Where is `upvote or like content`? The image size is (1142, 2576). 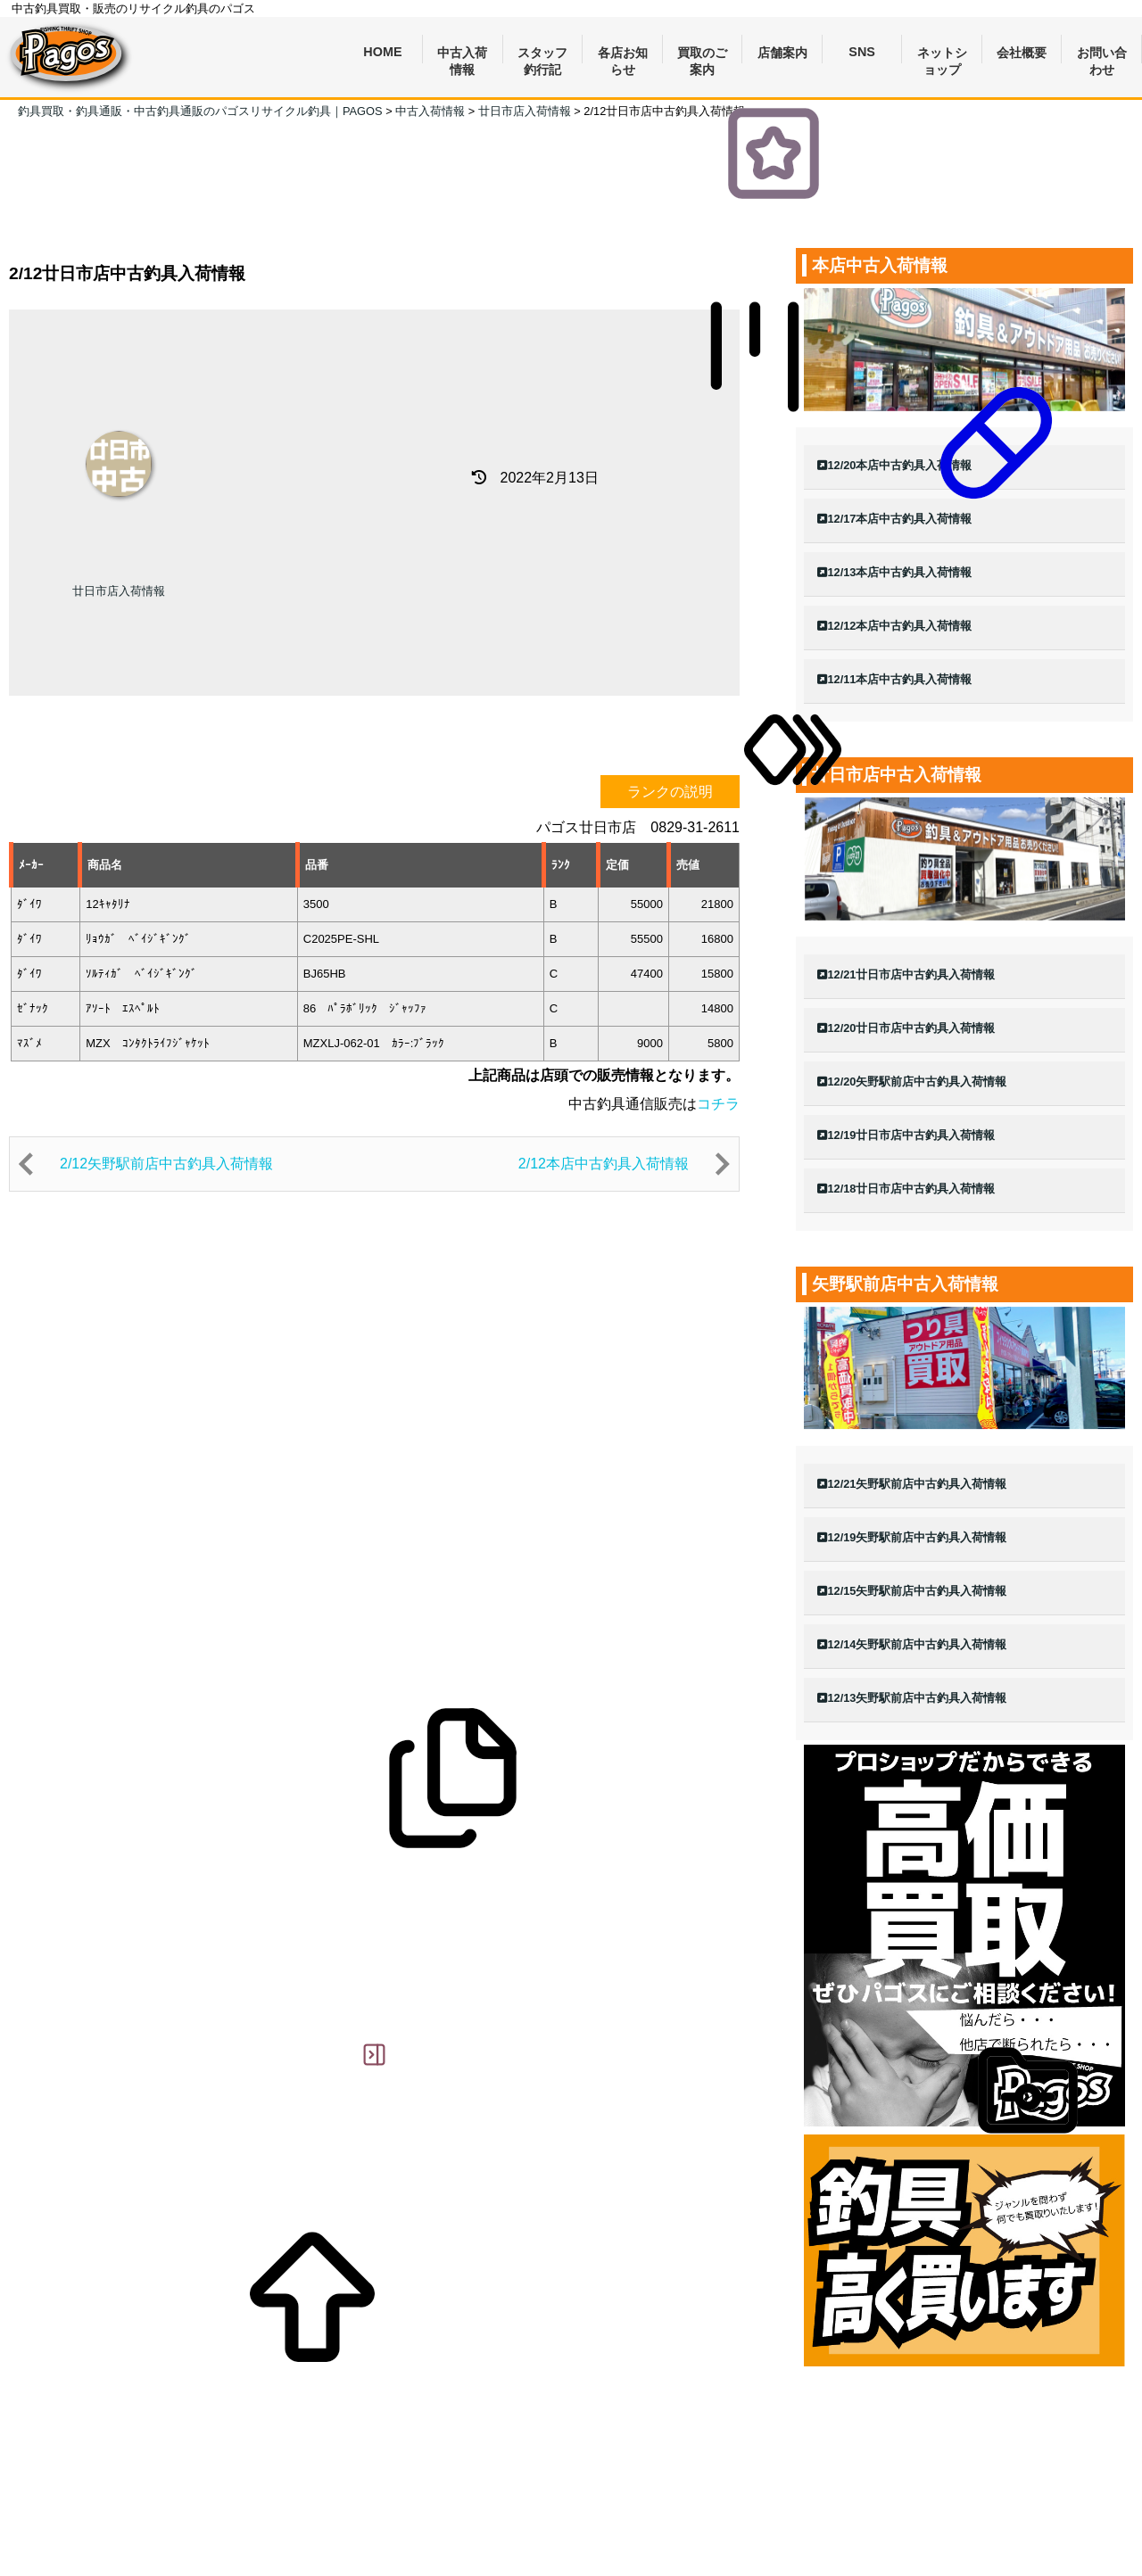 upvote or like content is located at coordinates (312, 2300).